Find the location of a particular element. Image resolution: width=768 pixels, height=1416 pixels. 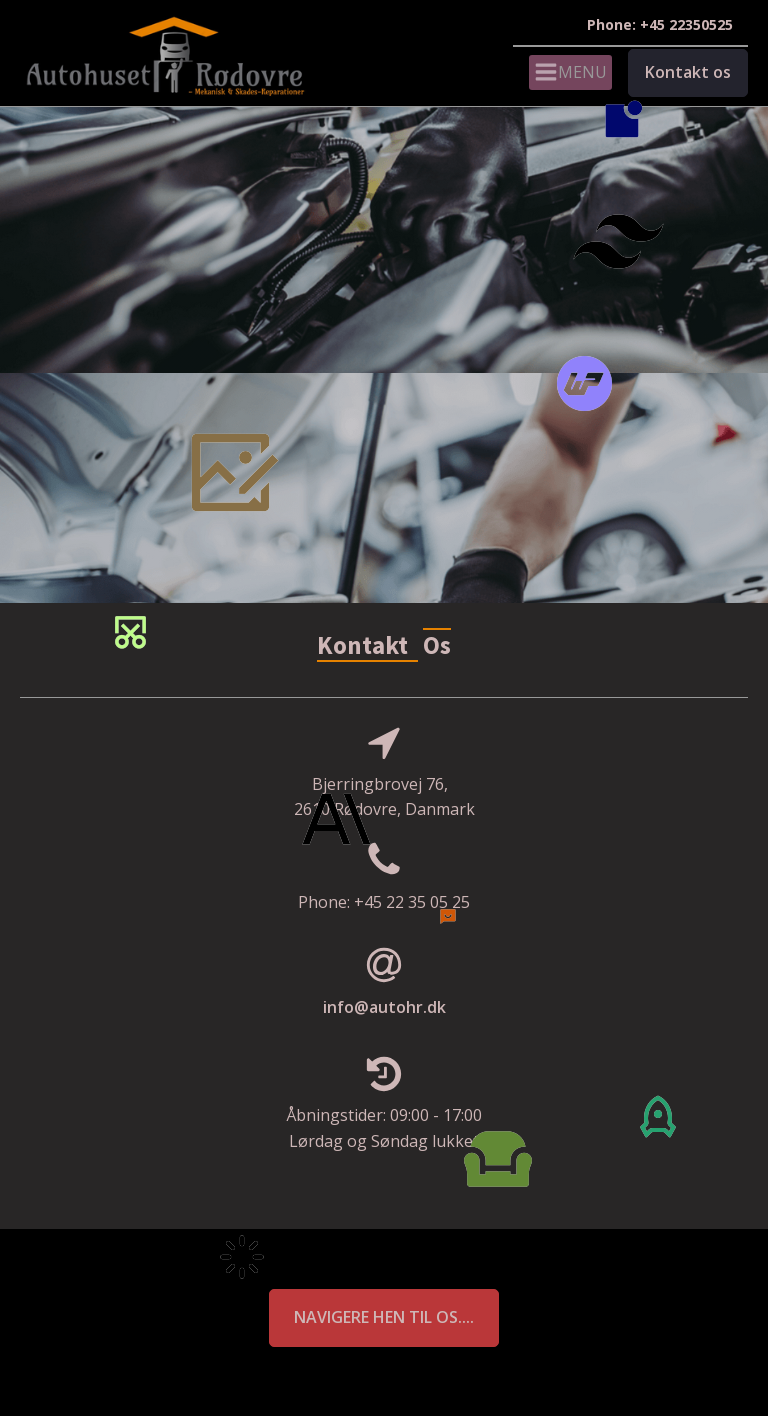

tailwind css framework logo is located at coordinates (618, 241).